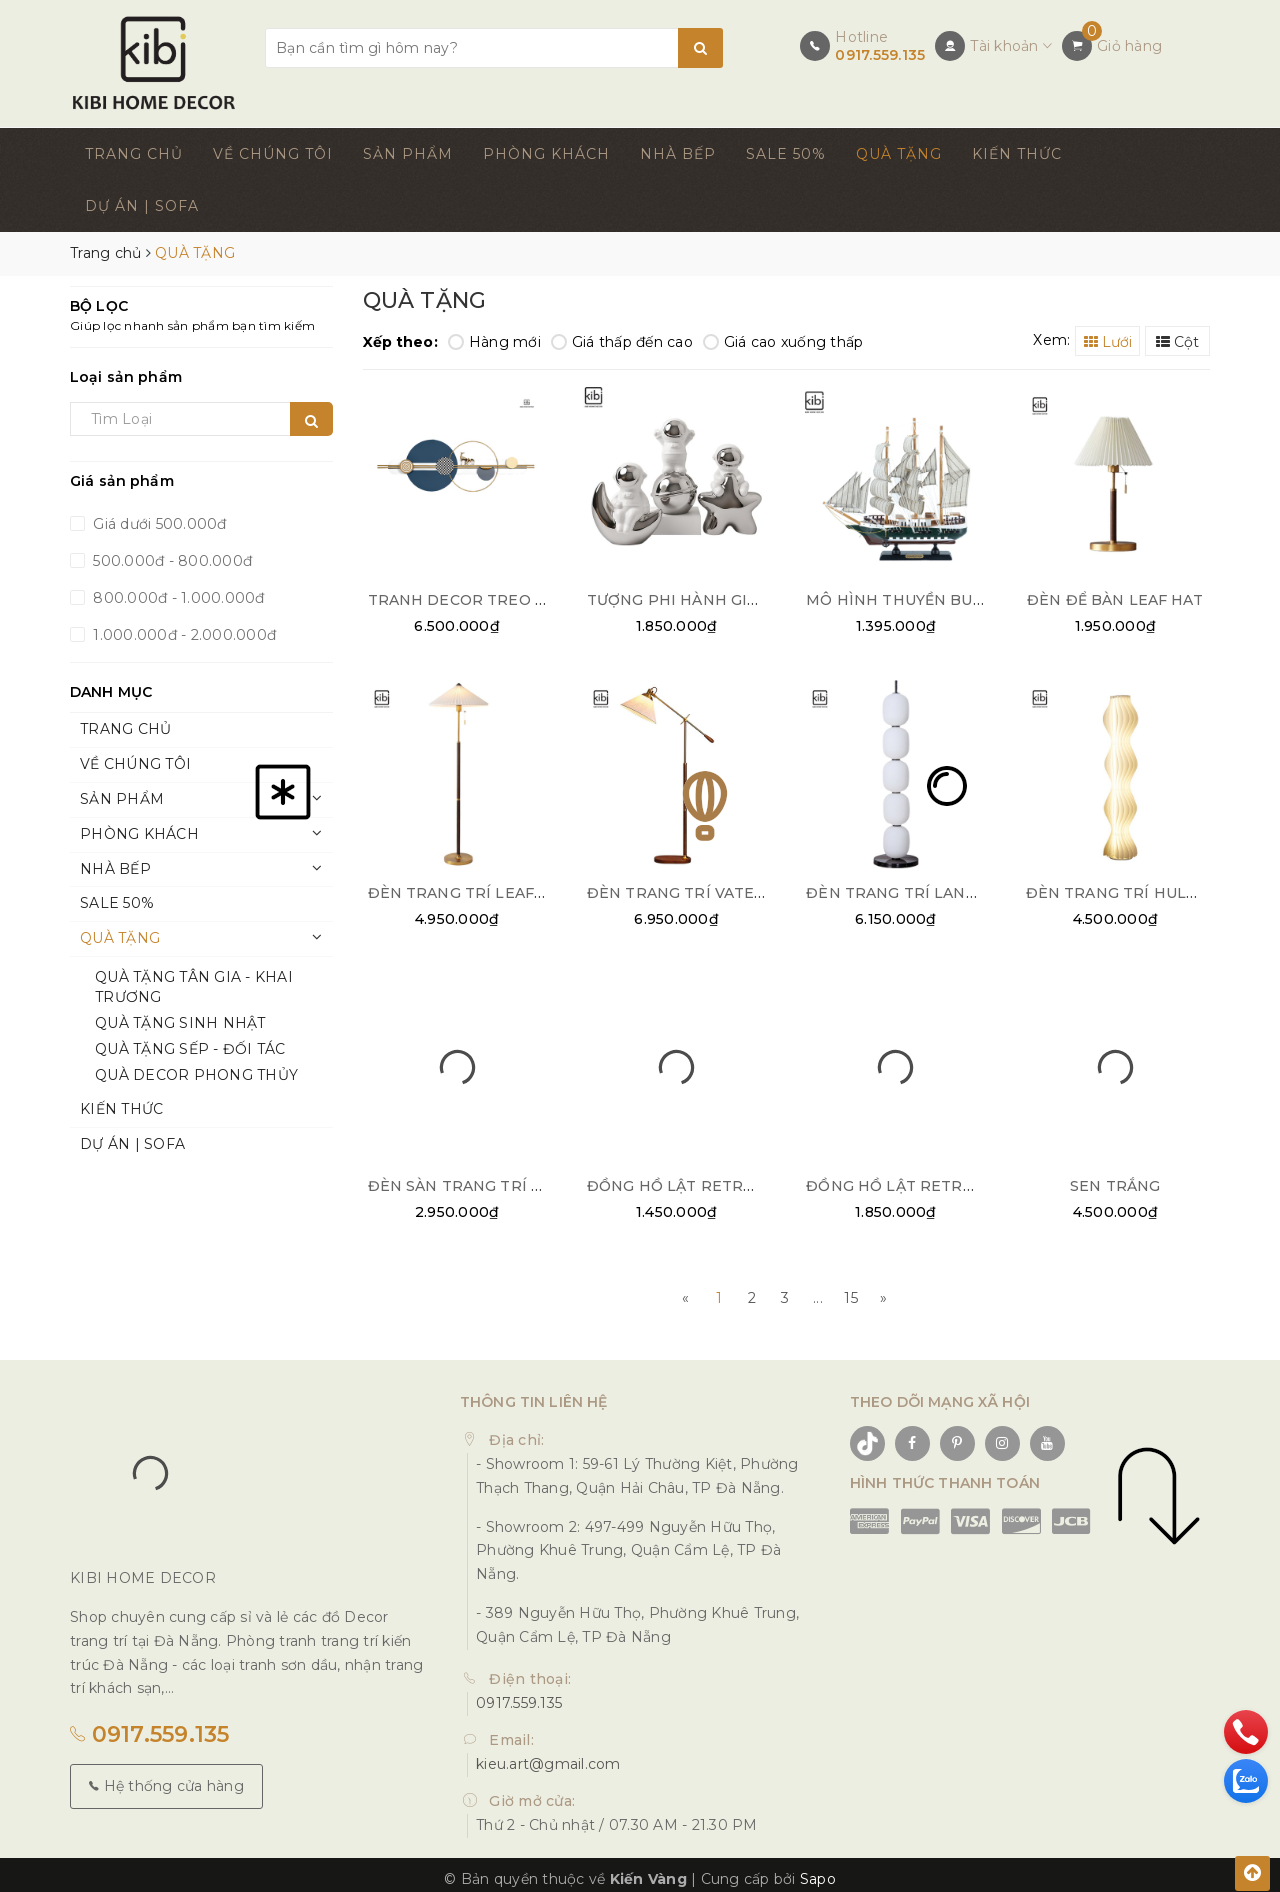 The image size is (1280, 1892). What do you see at coordinates (1155, 1496) in the screenshot?
I see `redo or repeat last action` at bounding box center [1155, 1496].